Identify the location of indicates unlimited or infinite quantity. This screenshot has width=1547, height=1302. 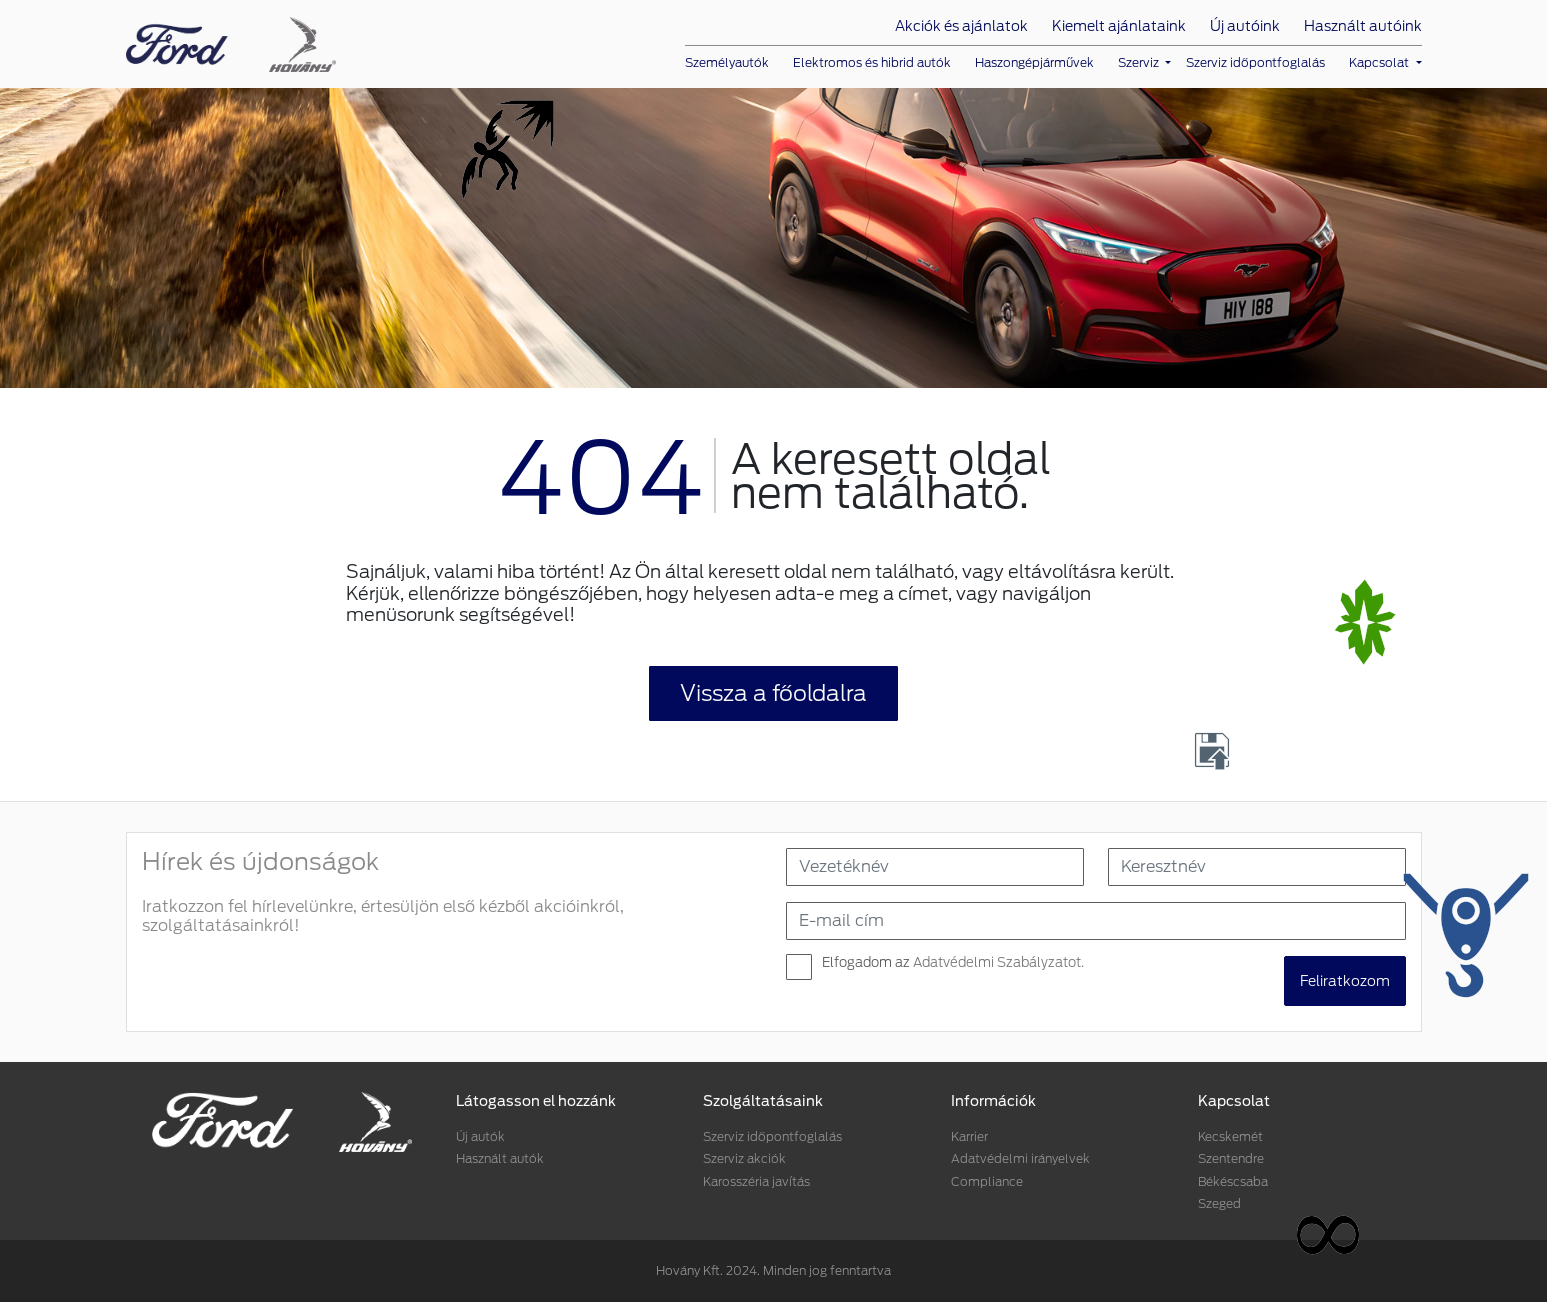
(1328, 1235).